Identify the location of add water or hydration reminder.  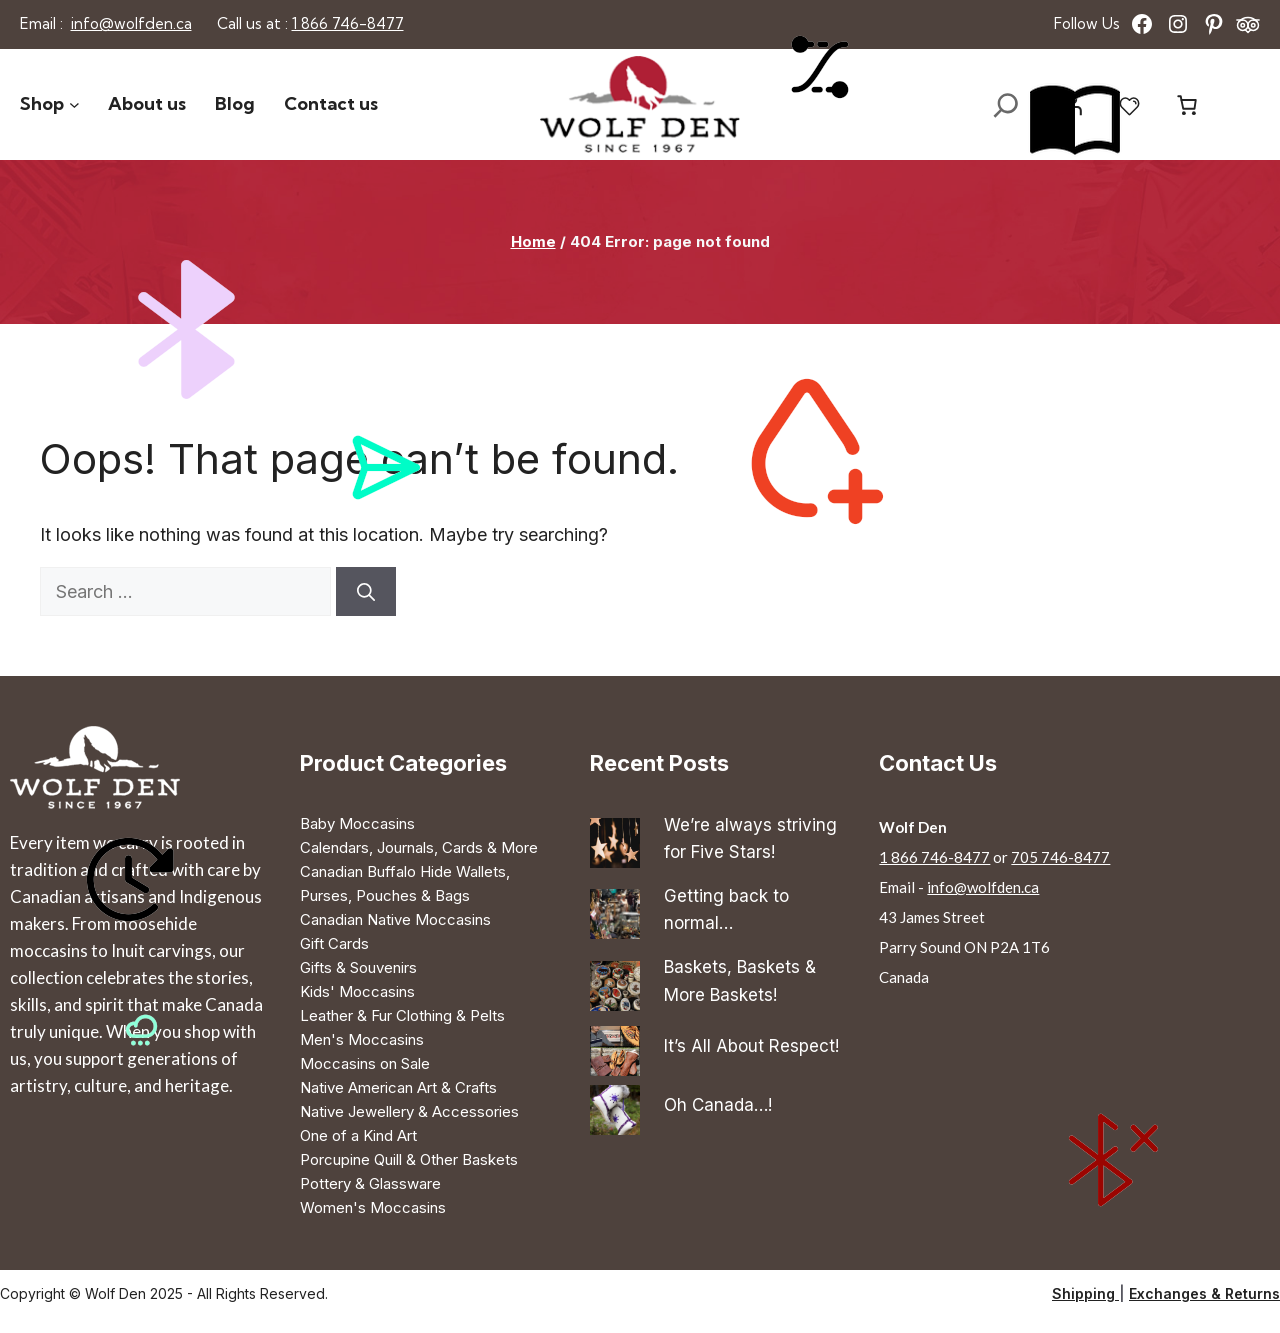
(807, 448).